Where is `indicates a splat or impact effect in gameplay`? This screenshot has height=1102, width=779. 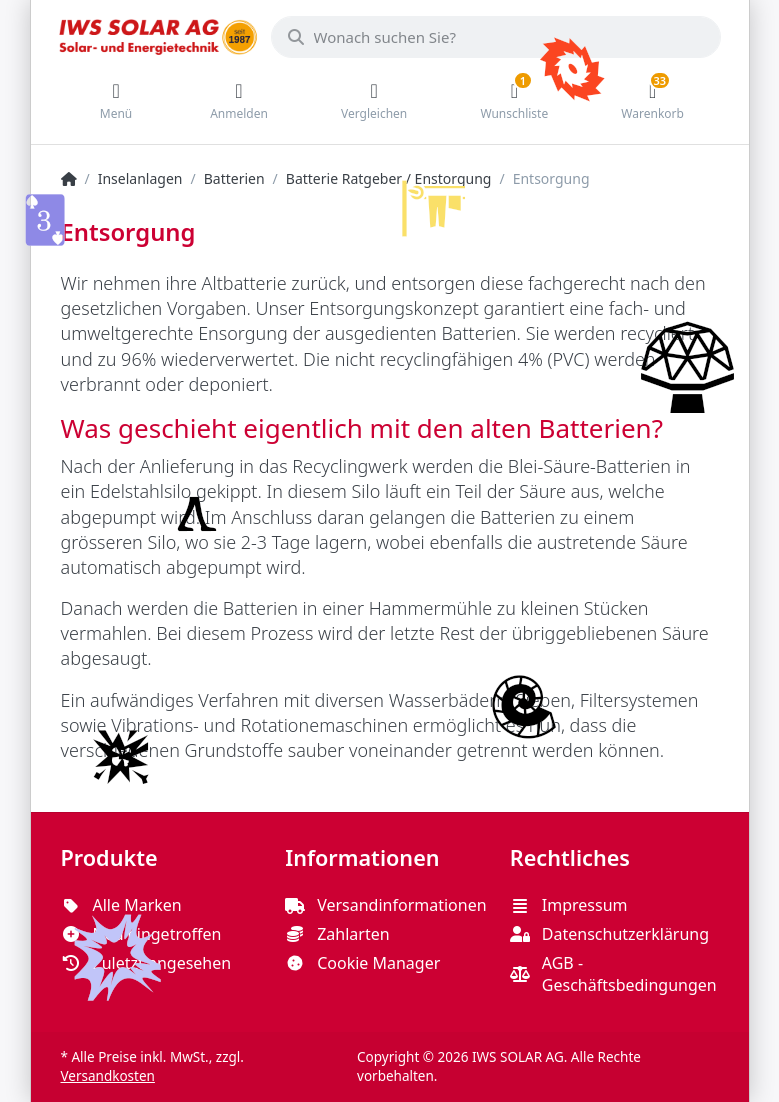
indicates a splat or impact effect in gameplay is located at coordinates (117, 957).